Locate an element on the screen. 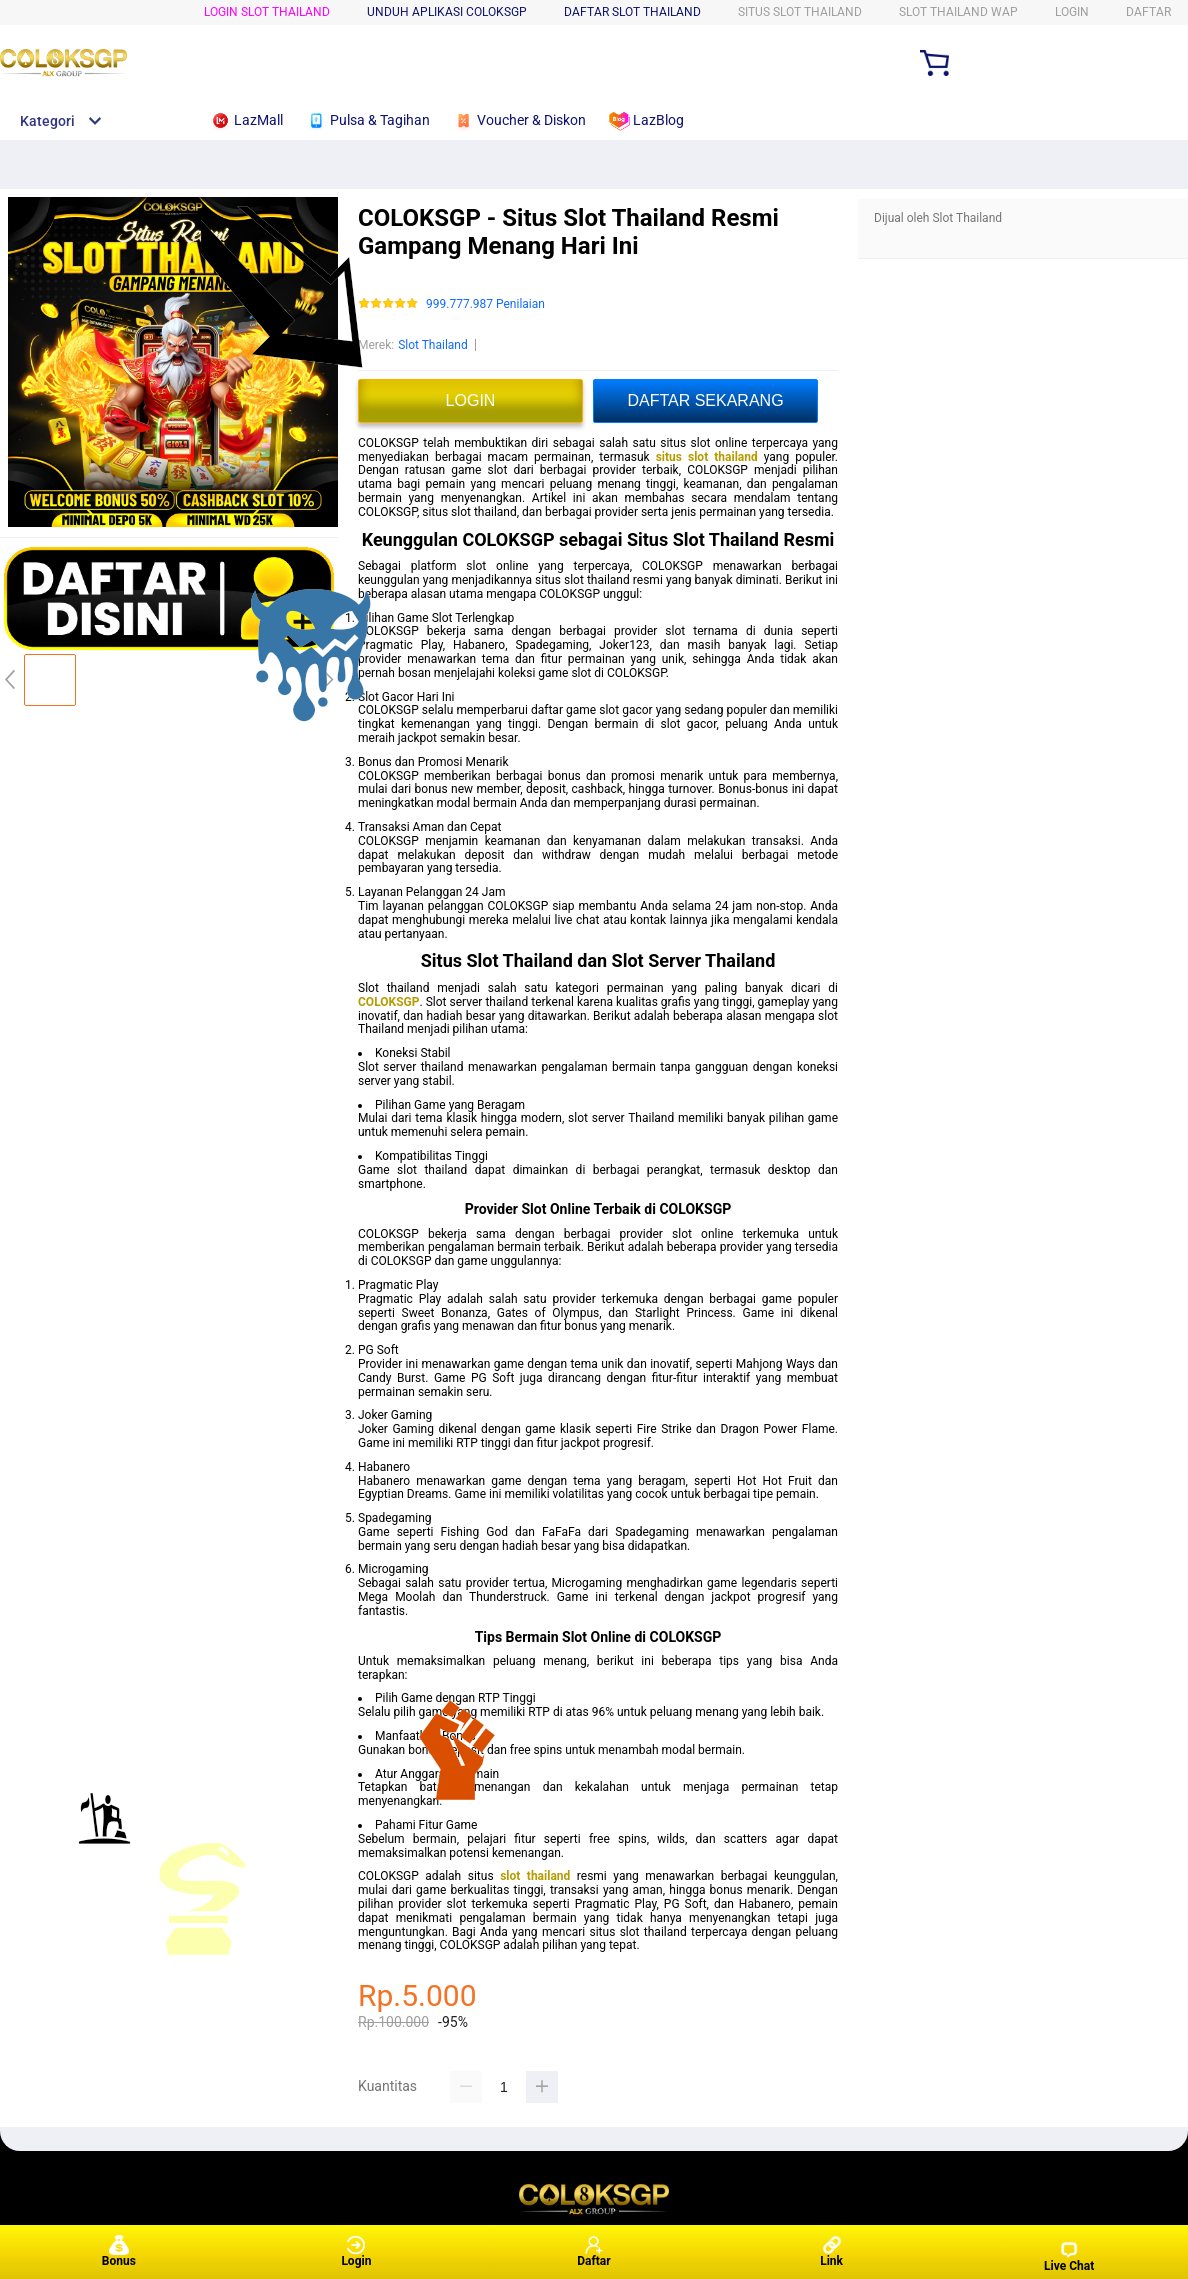 The width and height of the screenshot is (1188, 2279). a demon or monster enemy character type is located at coordinates (310, 655).